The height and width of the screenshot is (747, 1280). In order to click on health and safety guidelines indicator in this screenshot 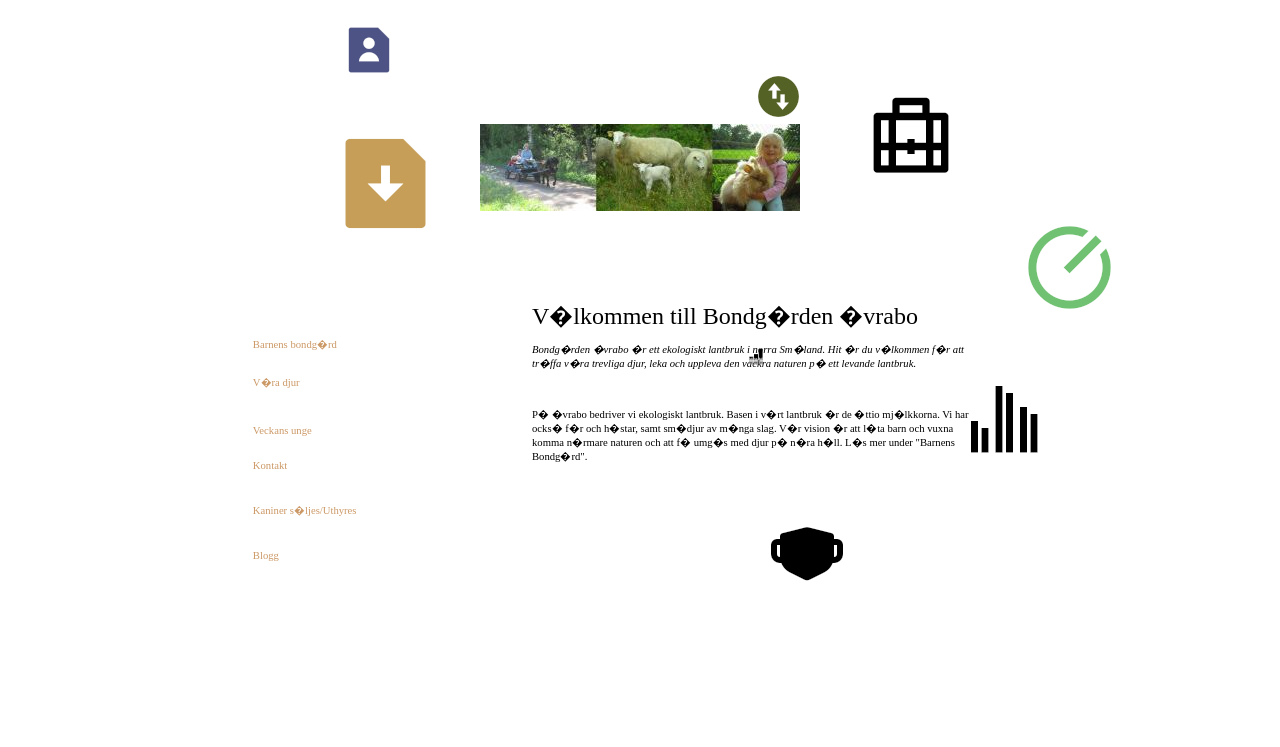, I will do `click(807, 554)`.